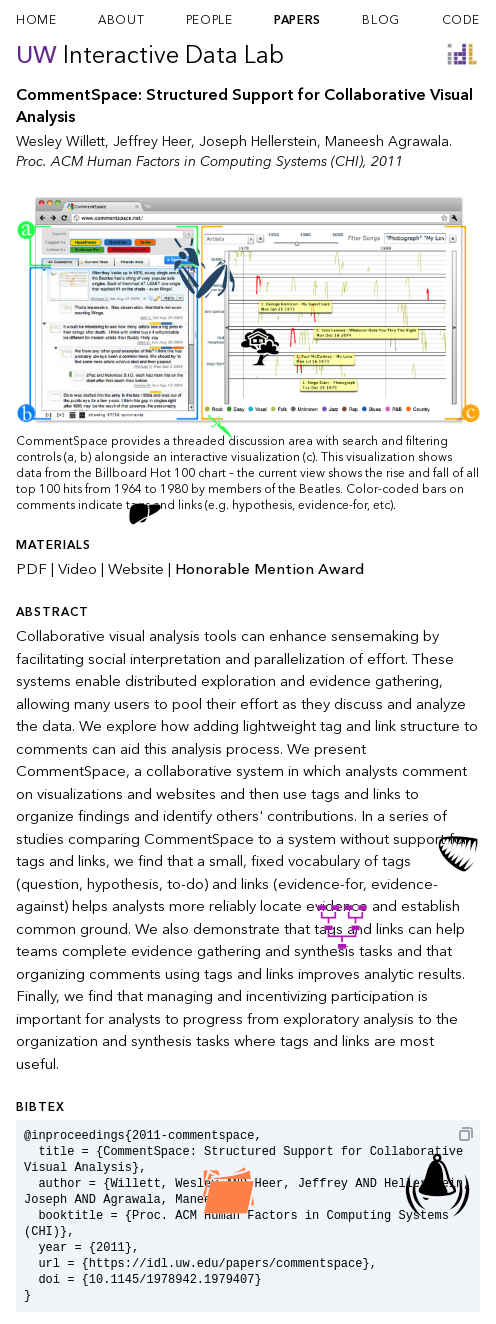  I want to click on indicates insect or bug-type creature in game, so click(204, 268).